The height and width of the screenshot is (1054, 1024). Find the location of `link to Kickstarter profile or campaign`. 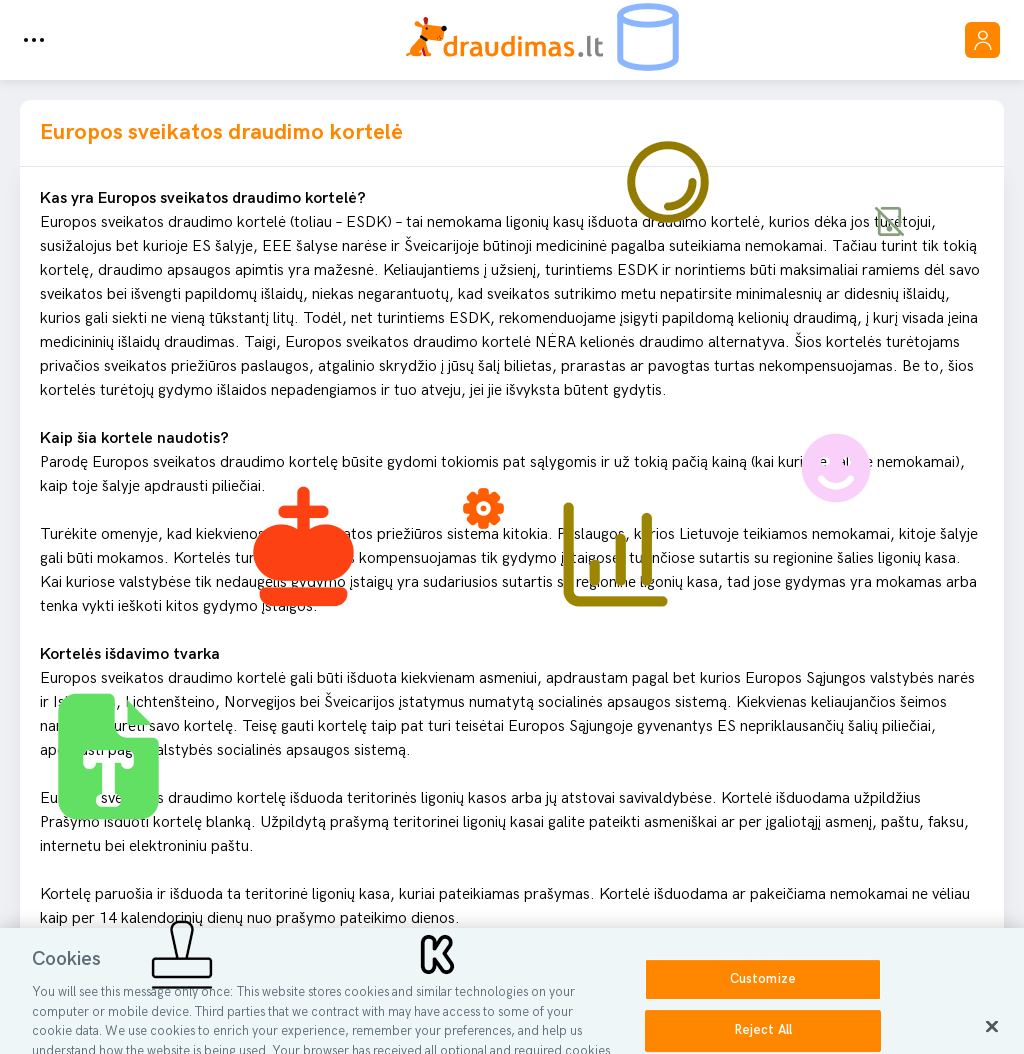

link to Kickstarter profile or campaign is located at coordinates (436, 954).